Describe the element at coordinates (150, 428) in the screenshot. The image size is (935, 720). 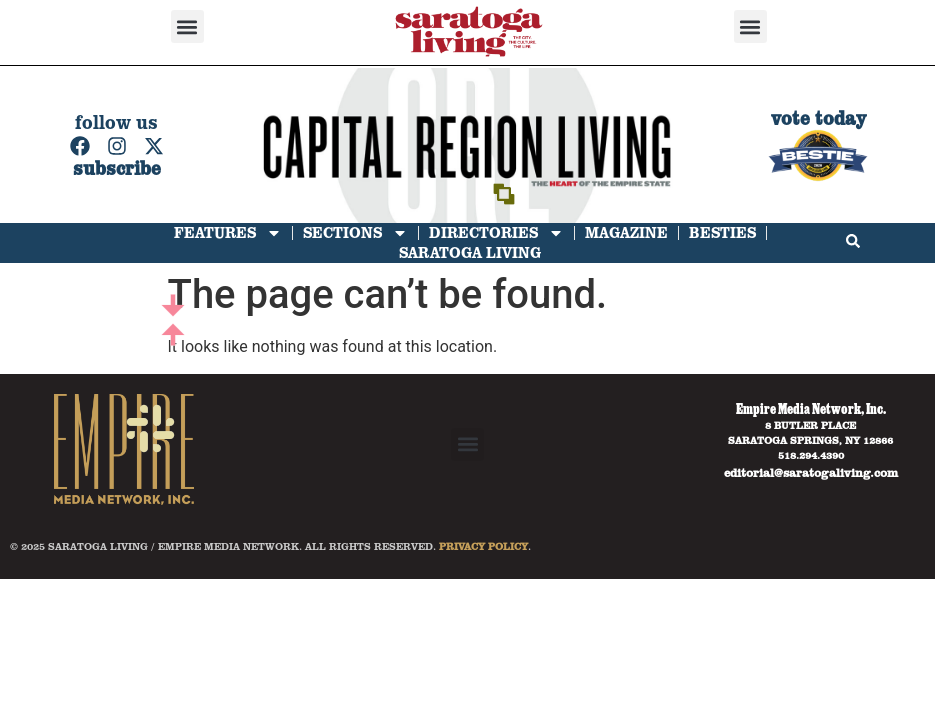
I see `open Slack messaging app` at that location.